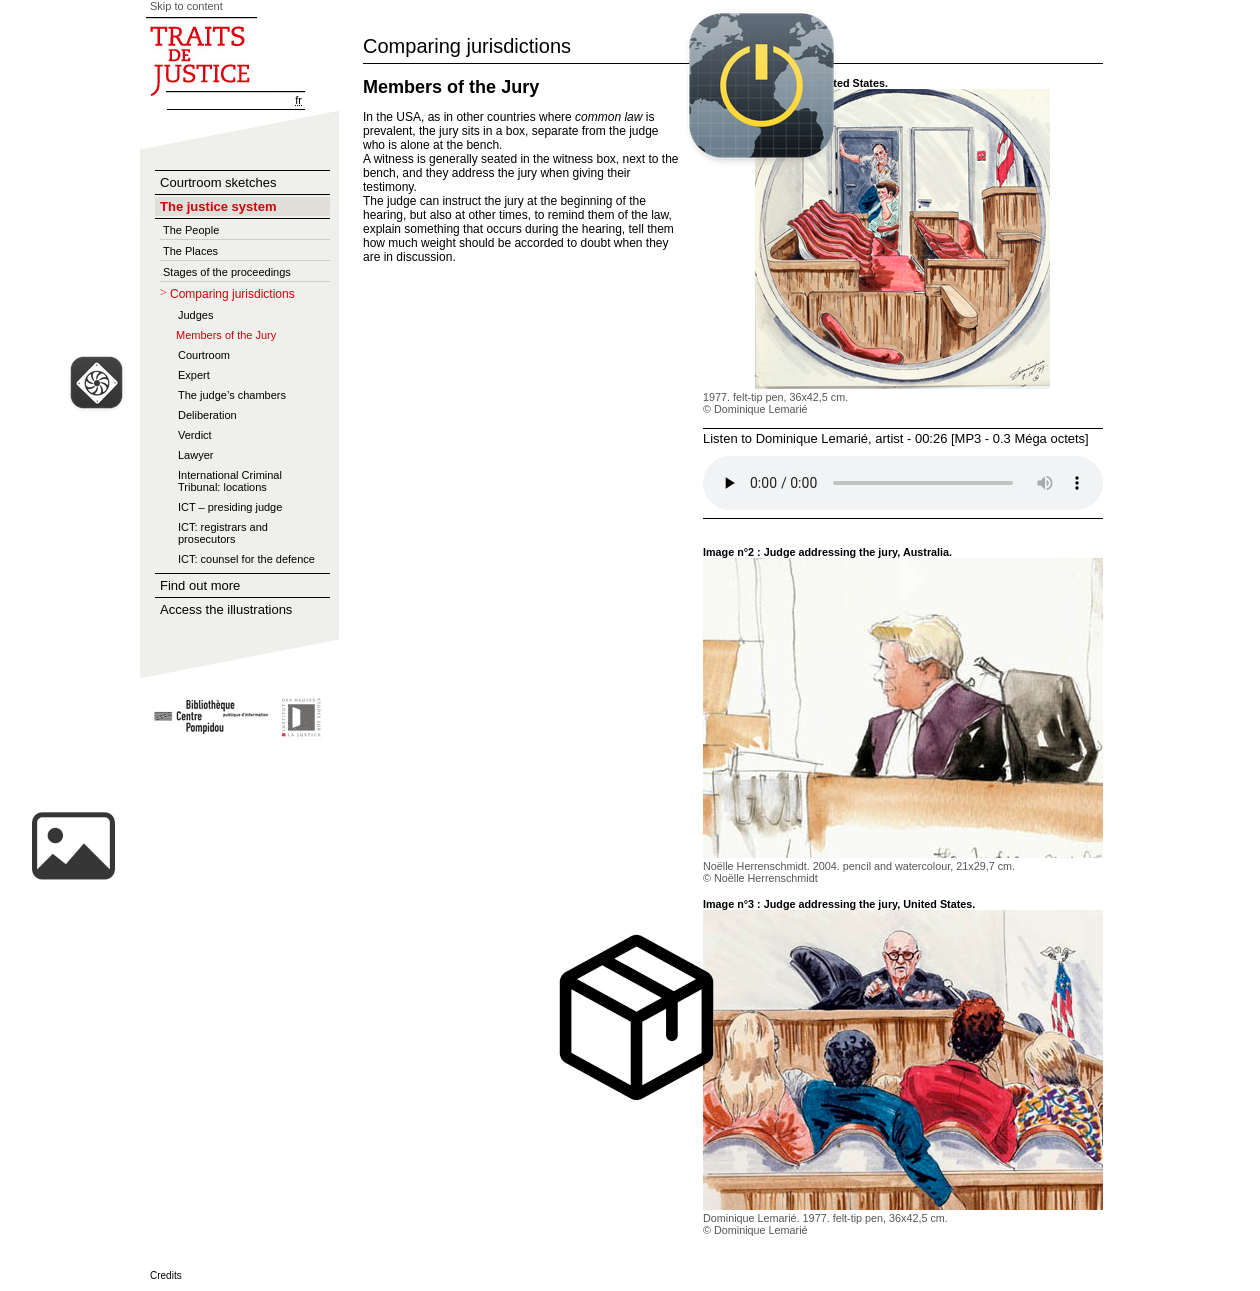 Image resolution: width=1260 pixels, height=1291 pixels. I want to click on view order or shipment details, so click(636, 1017).